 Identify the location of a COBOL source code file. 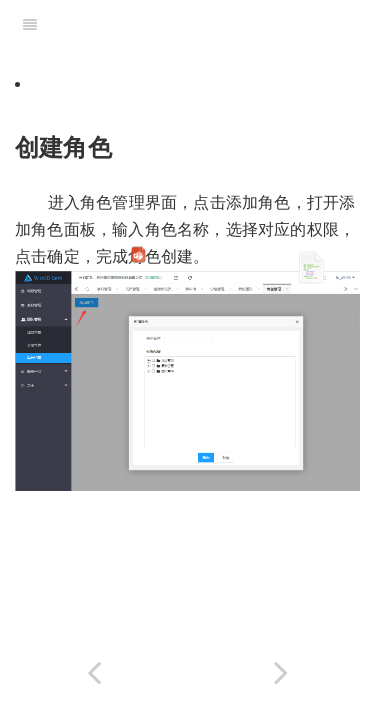
(311, 267).